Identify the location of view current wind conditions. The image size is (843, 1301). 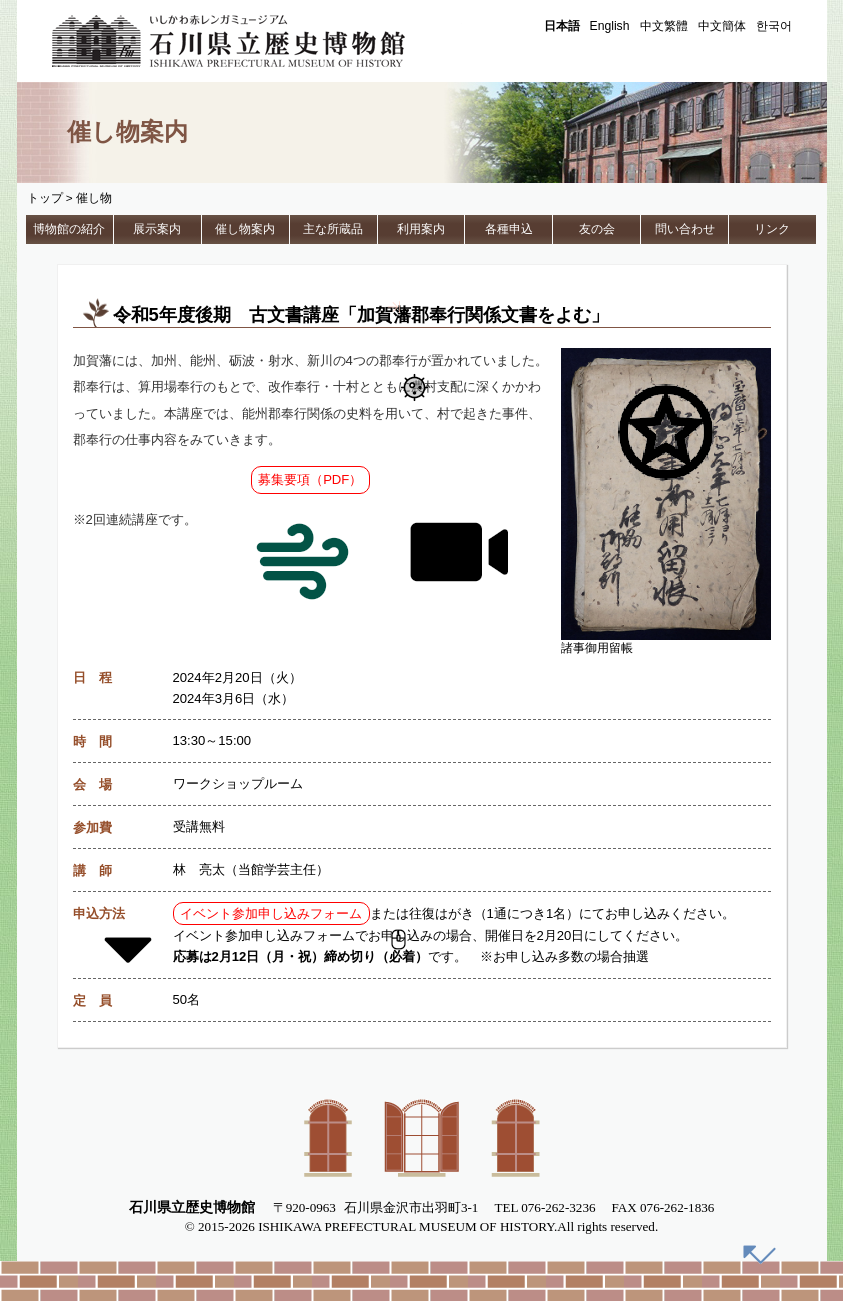
(302, 561).